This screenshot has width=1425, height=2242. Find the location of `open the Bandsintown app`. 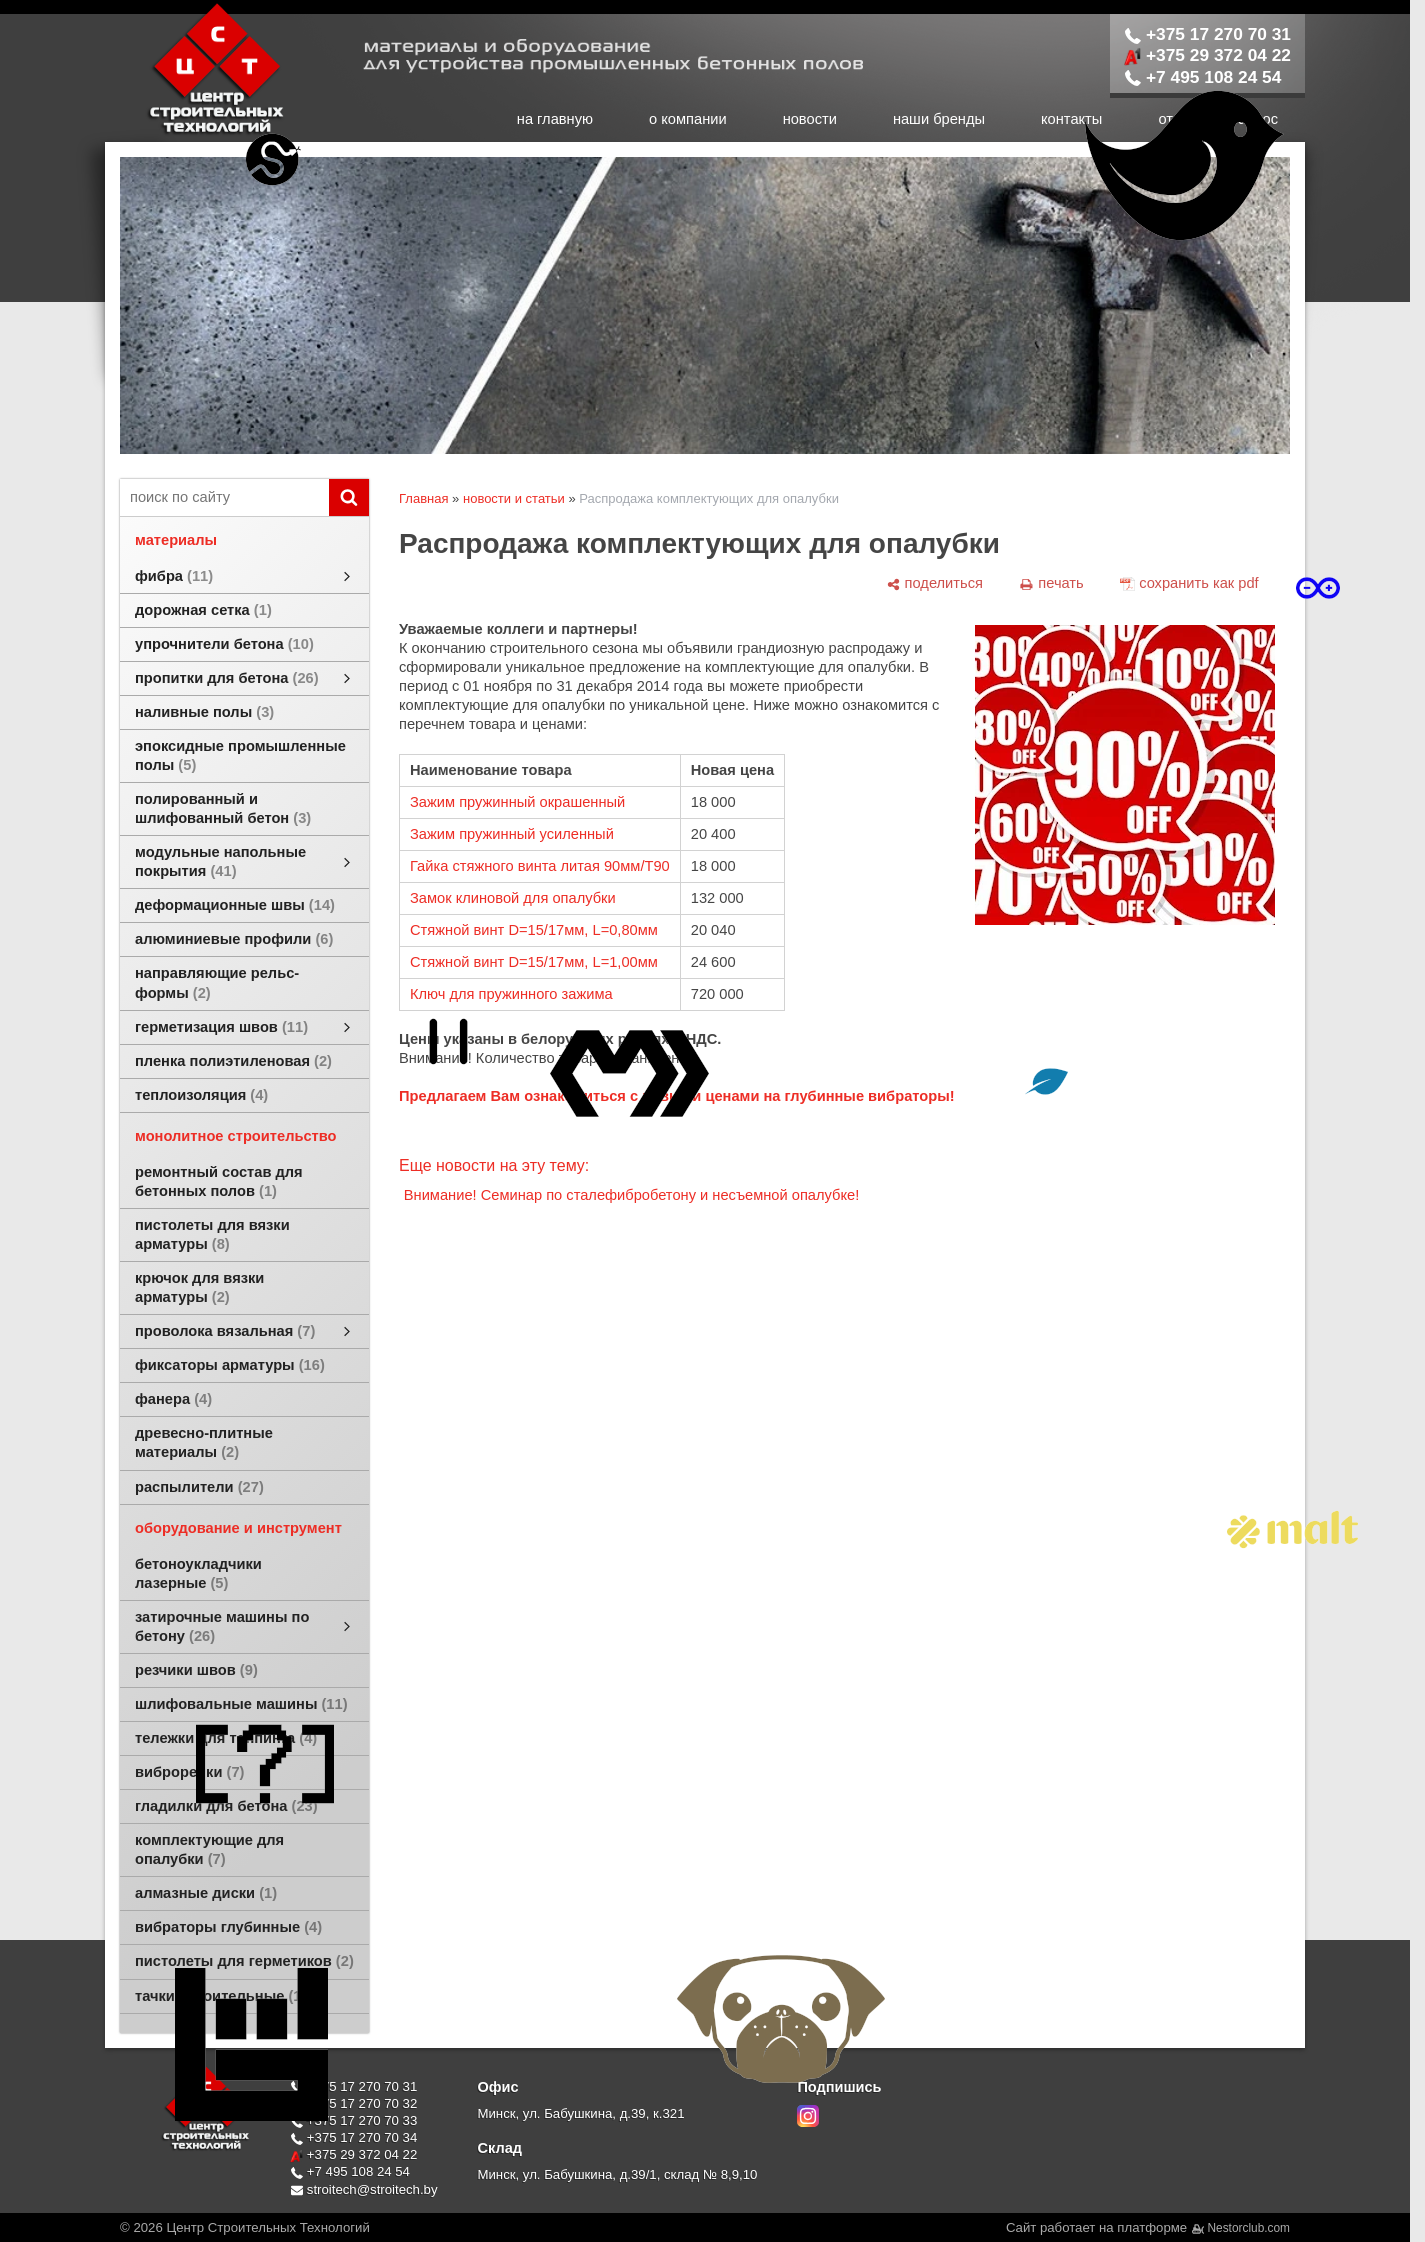

open the Bandsintown app is located at coordinates (251, 2044).